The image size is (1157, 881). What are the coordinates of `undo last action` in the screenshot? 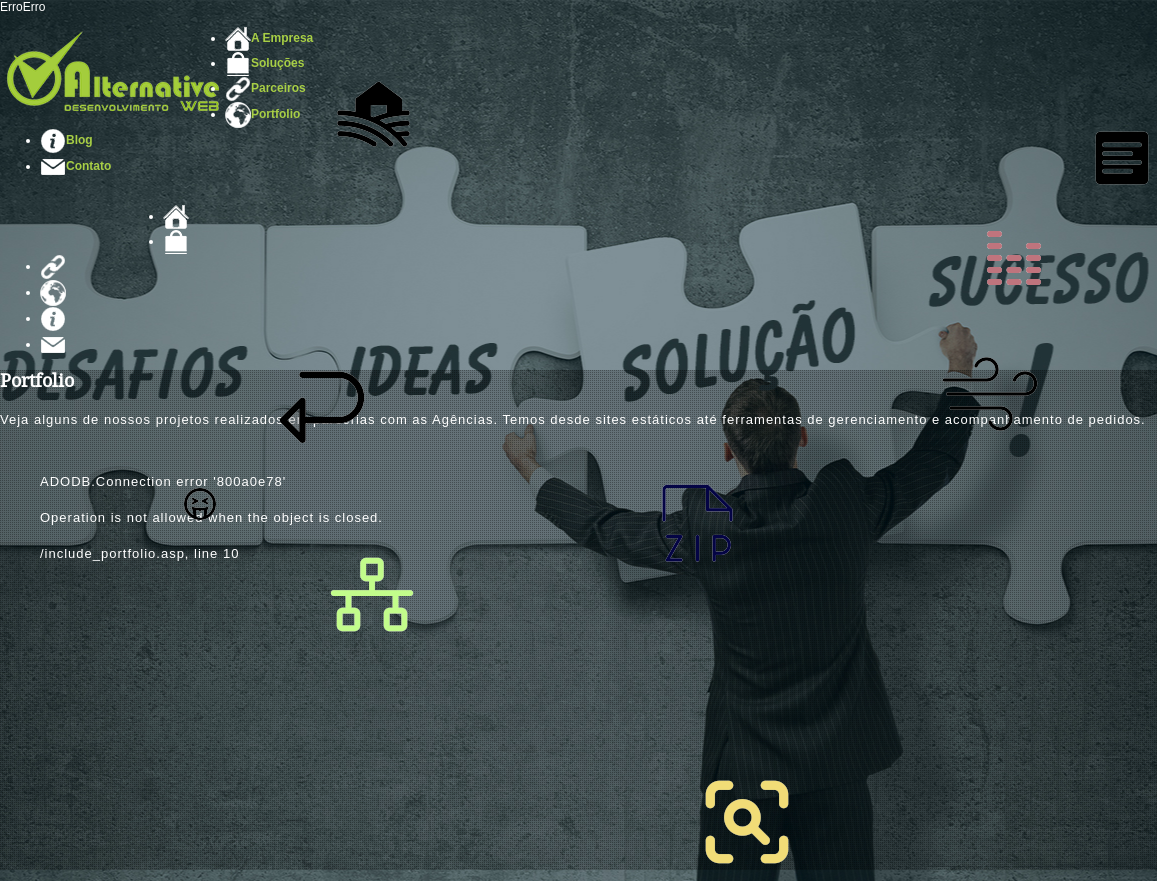 It's located at (322, 404).